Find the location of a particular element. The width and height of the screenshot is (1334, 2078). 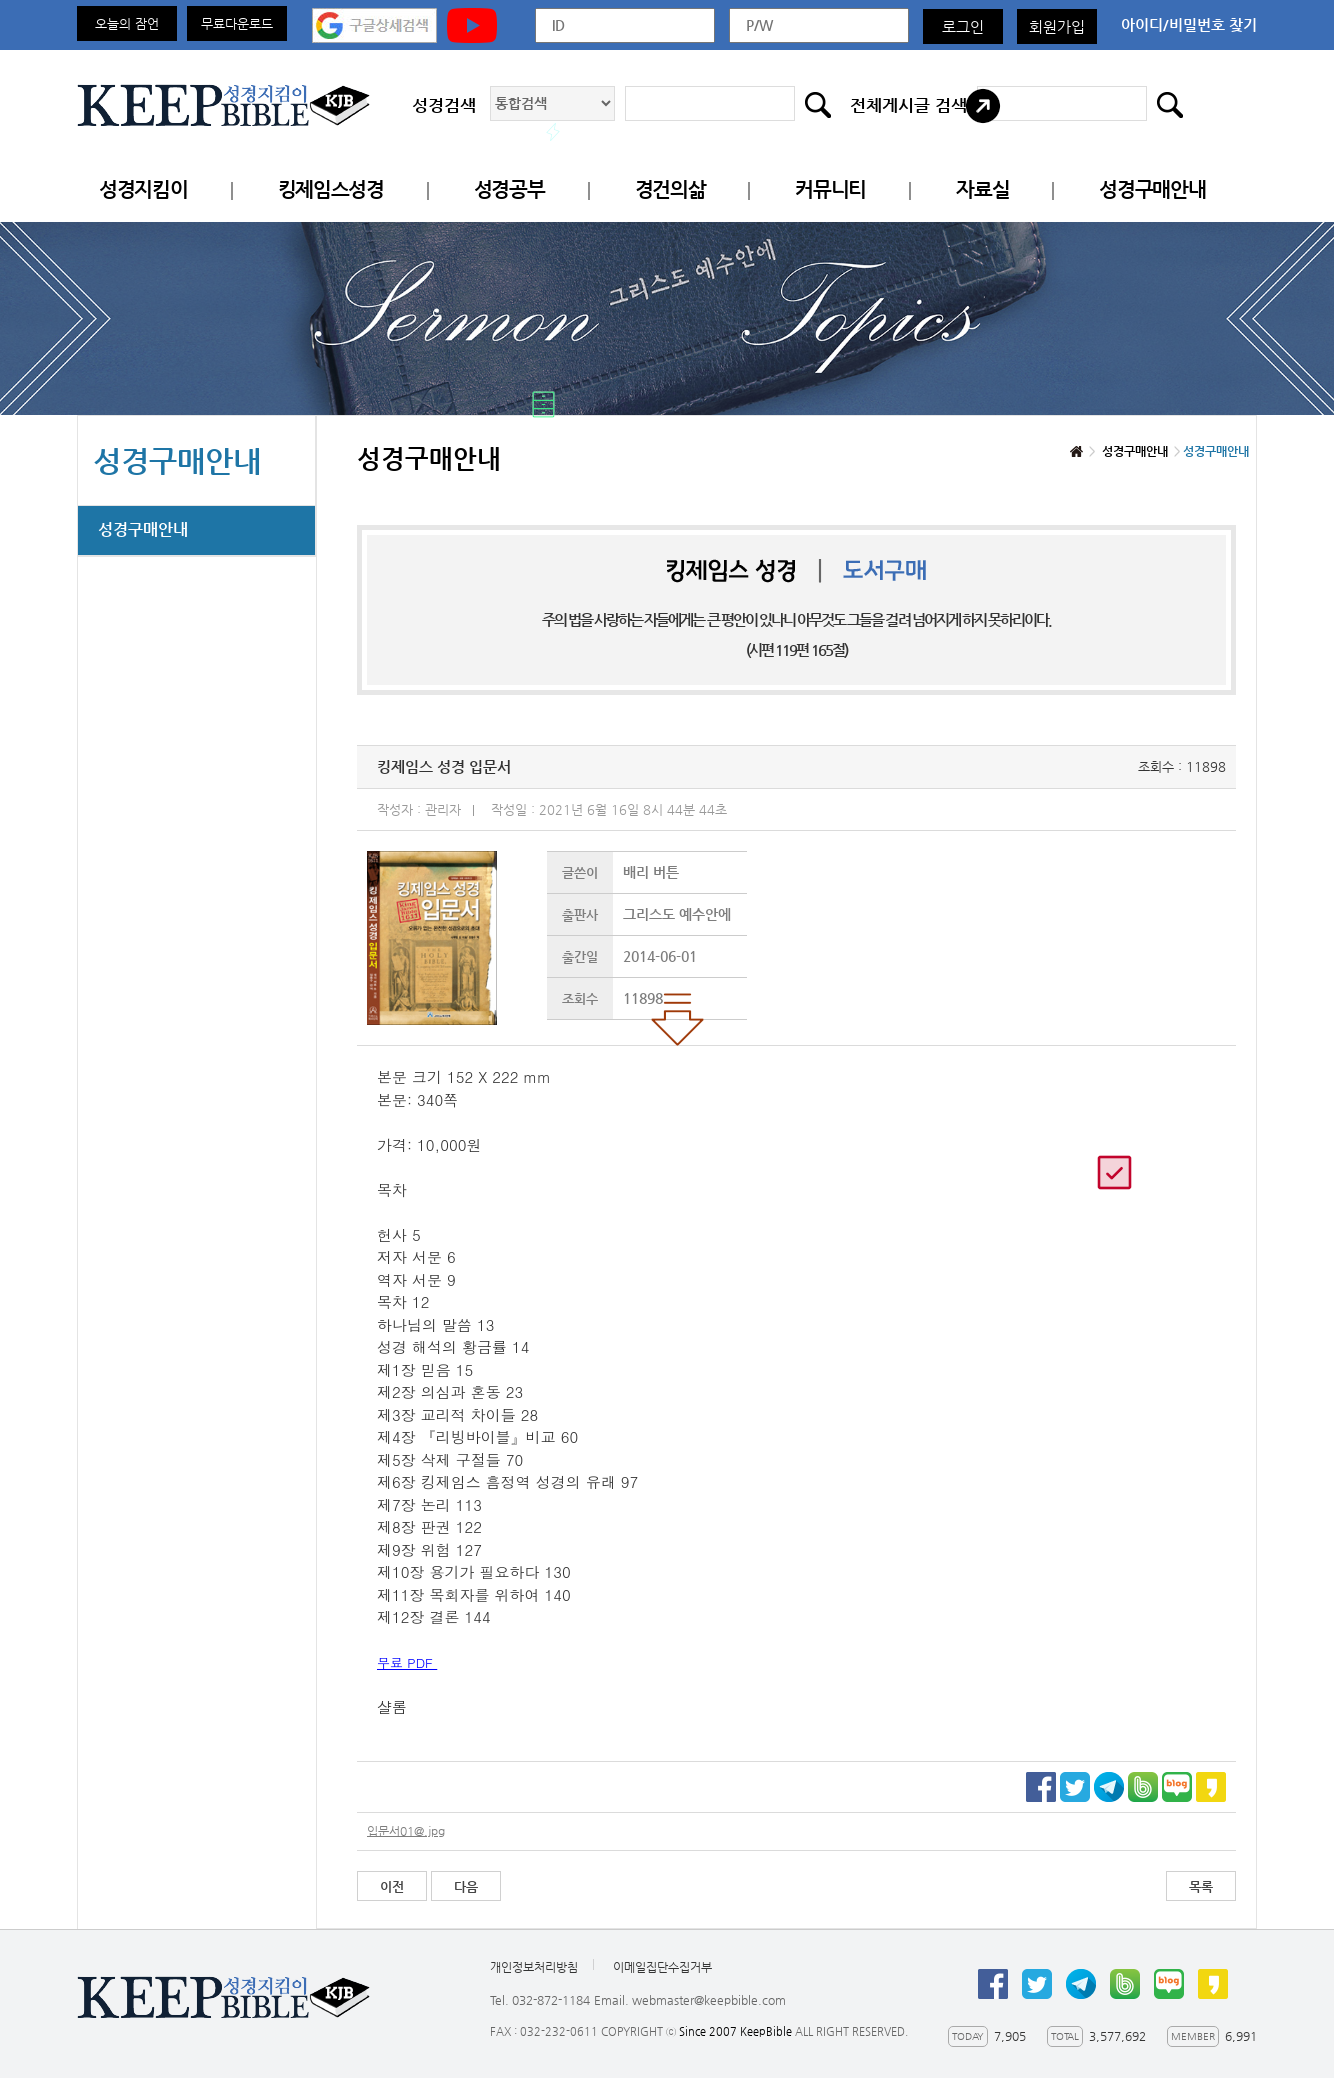

browse furniture or home decor items is located at coordinates (543, 404).